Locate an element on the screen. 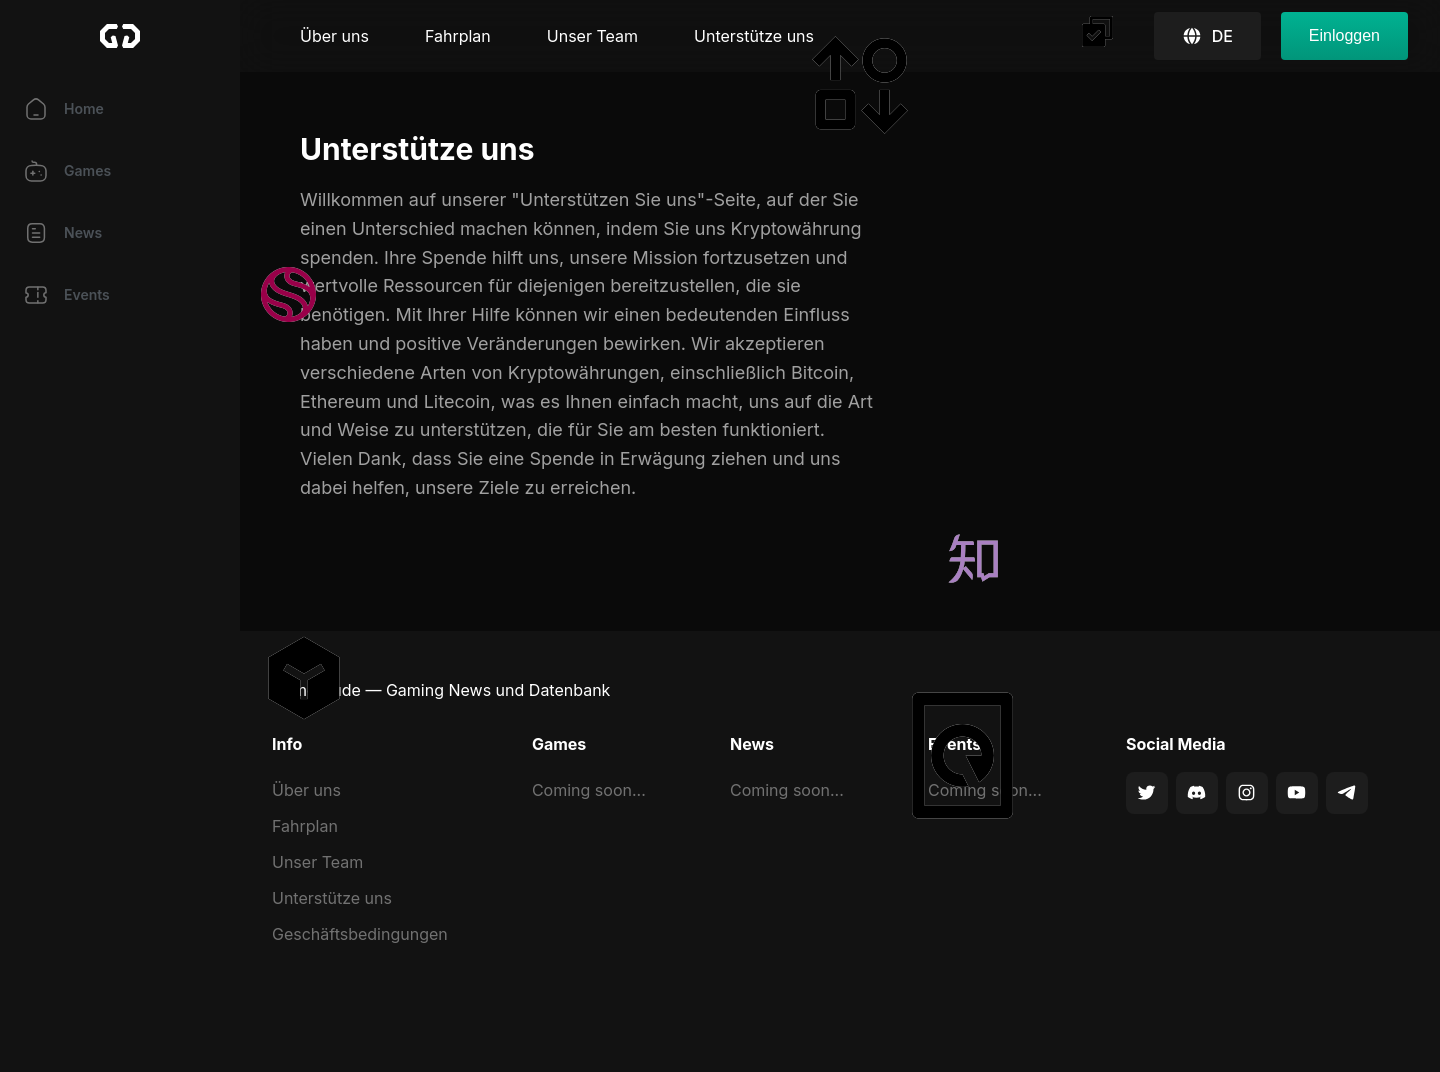 This screenshot has width=1440, height=1072. Unity game engine logo is located at coordinates (304, 678).